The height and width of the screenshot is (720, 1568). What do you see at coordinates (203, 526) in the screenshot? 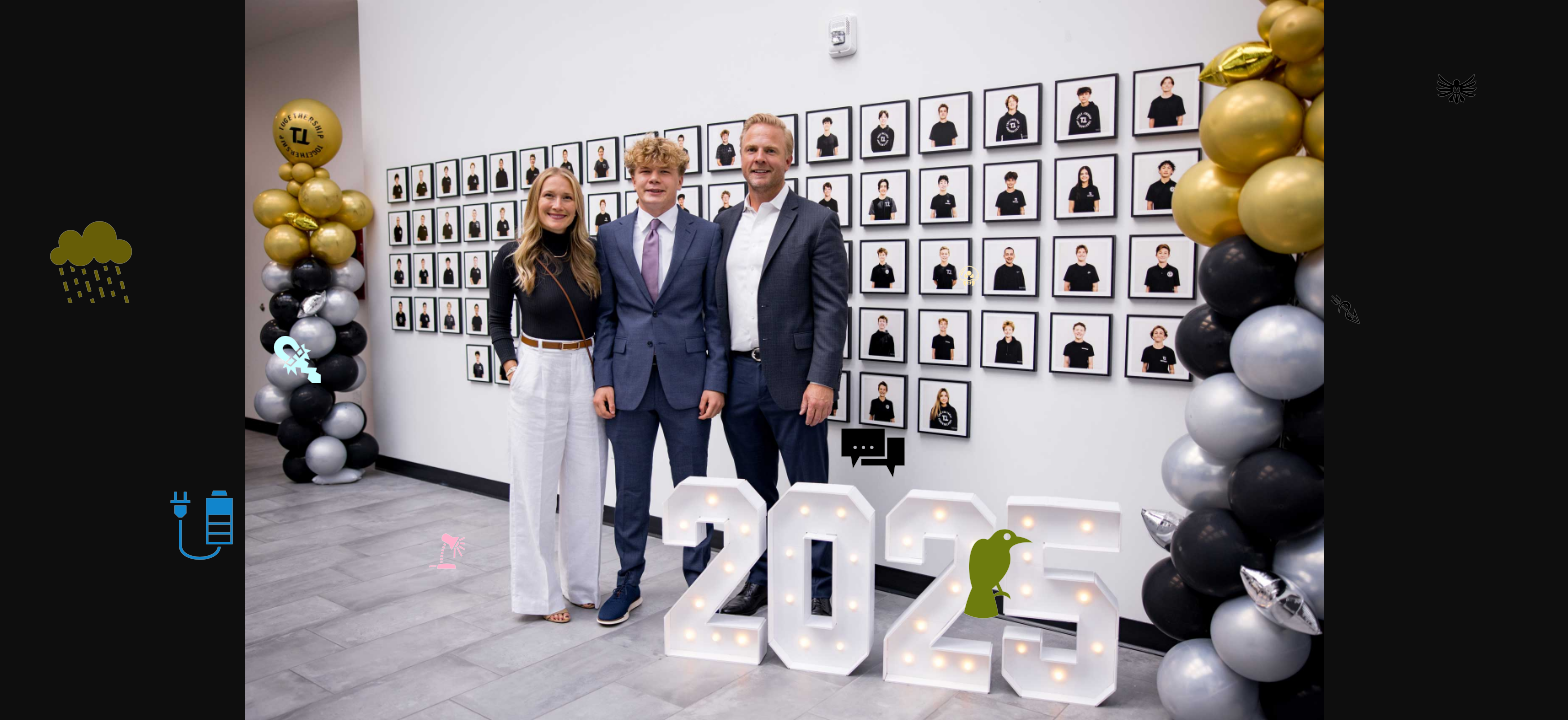
I see `device is currently charging` at bounding box center [203, 526].